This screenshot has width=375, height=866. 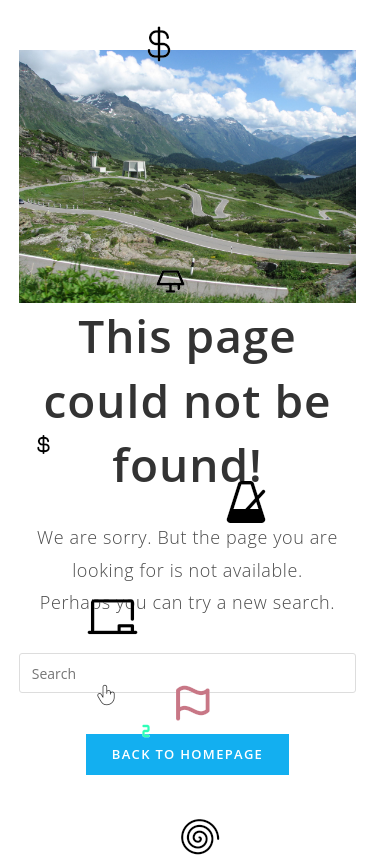 What do you see at coordinates (106, 695) in the screenshot?
I see `tap or click to select an item` at bounding box center [106, 695].